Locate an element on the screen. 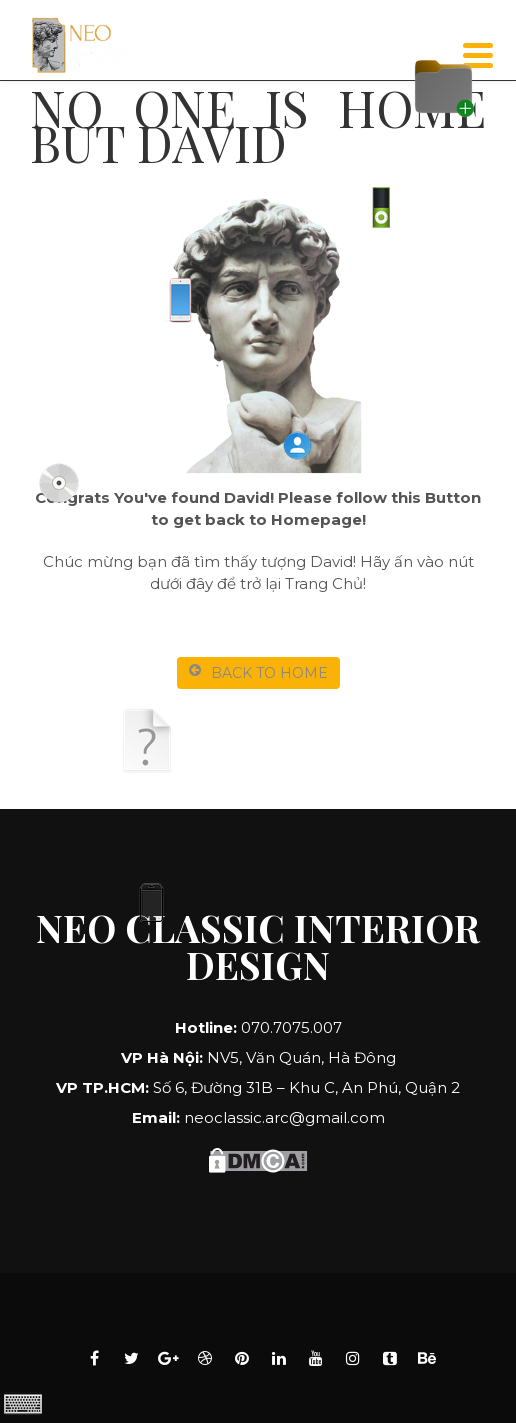 The width and height of the screenshot is (516, 1423). iPod nano device in green is located at coordinates (381, 208).